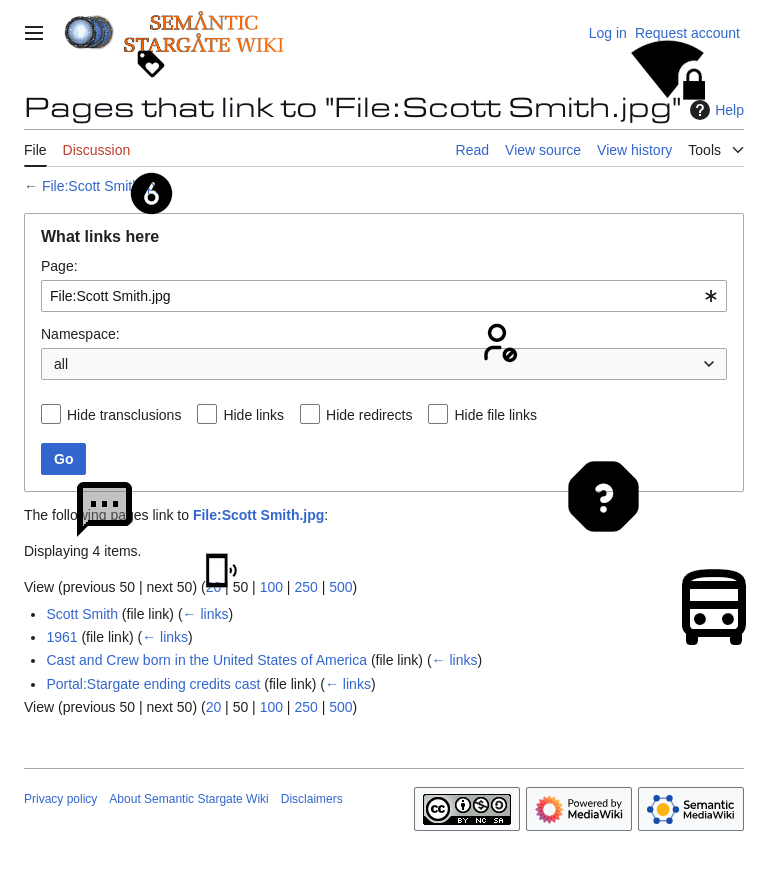  I want to click on connected to a secure wifi network, so click(667, 68).